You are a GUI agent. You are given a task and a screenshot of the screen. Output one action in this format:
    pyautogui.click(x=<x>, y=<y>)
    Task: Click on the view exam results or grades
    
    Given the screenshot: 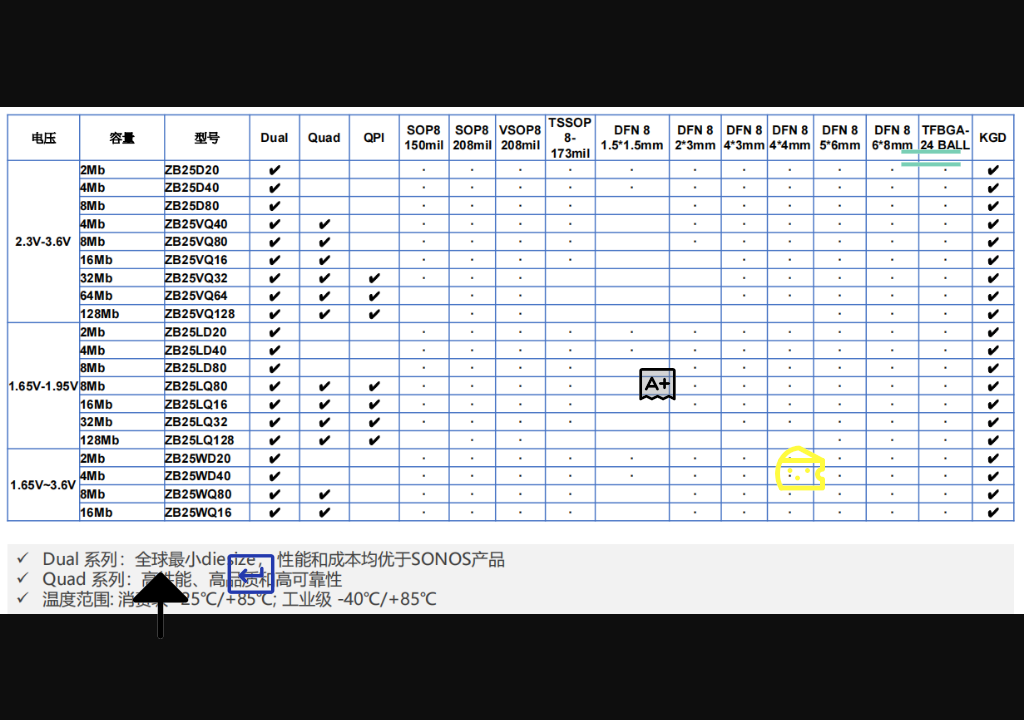 What is the action you would take?
    pyautogui.click(x=657, y=383)
    